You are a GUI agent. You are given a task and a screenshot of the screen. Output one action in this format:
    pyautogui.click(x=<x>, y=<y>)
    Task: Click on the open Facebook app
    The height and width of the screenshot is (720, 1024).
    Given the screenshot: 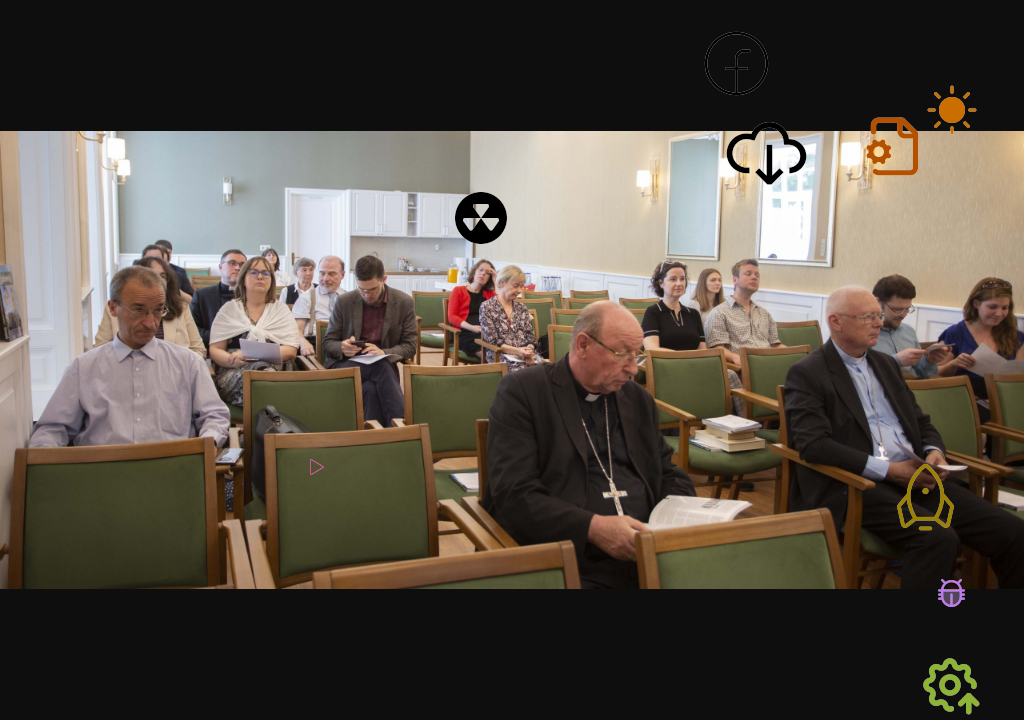 What is the action you would take?
    pyautogui.click(x=736, y=63)
    